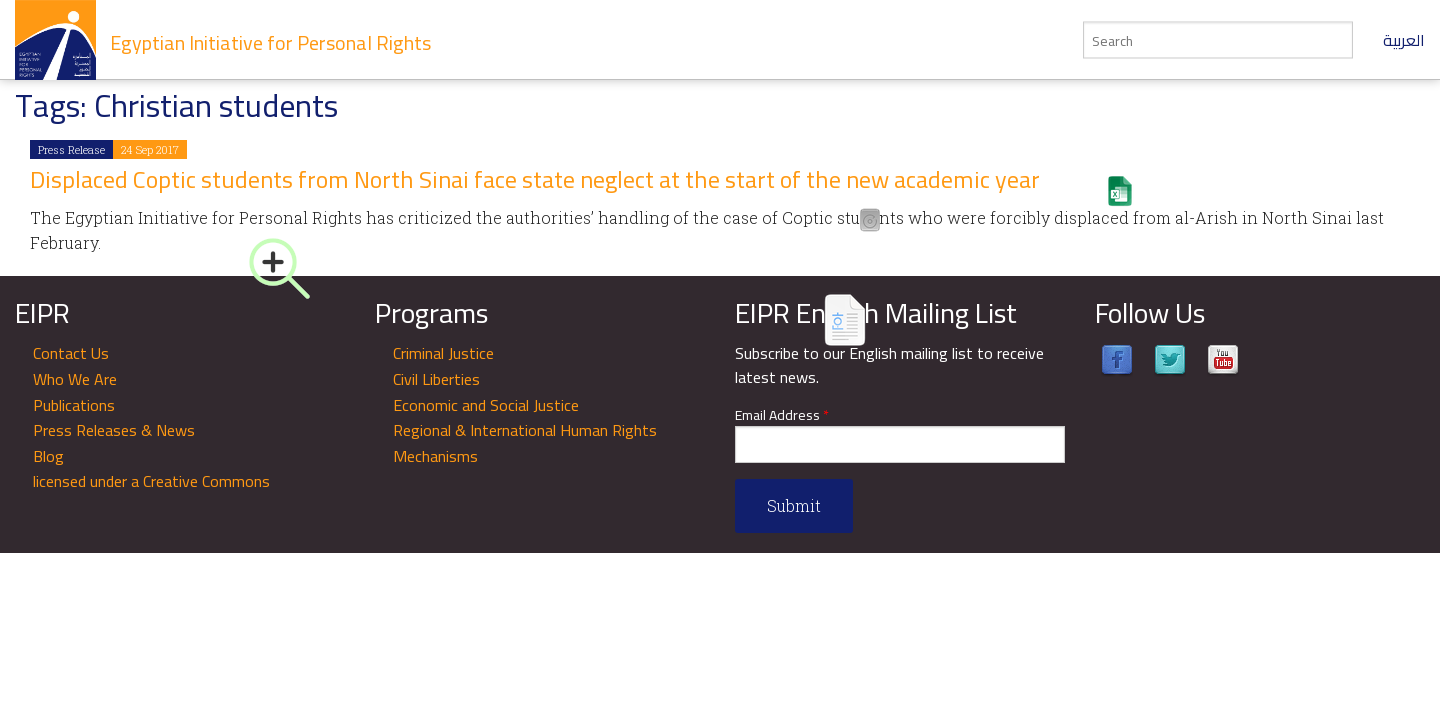  What do you see at coordinates (279, 268) in the screenshot?
I see `zoom in or increase magnification` at bounding box center [279, 268].